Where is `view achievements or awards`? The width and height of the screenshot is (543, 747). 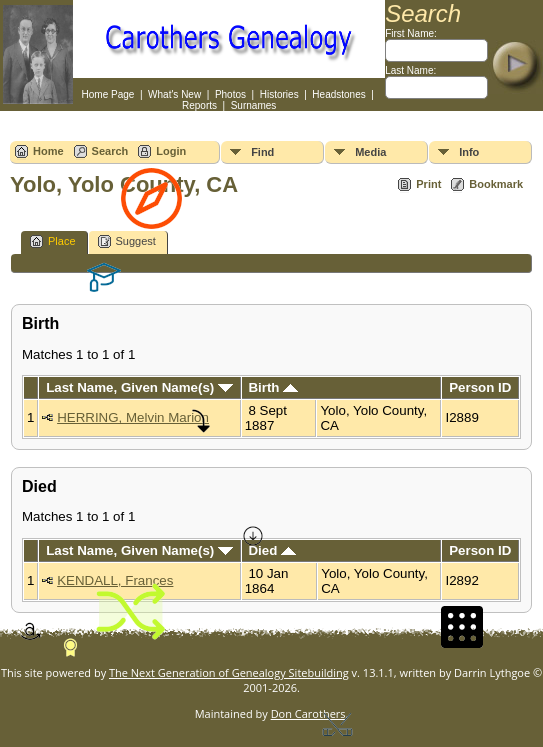 view achievements or awards is located at coordinates (70, 647).